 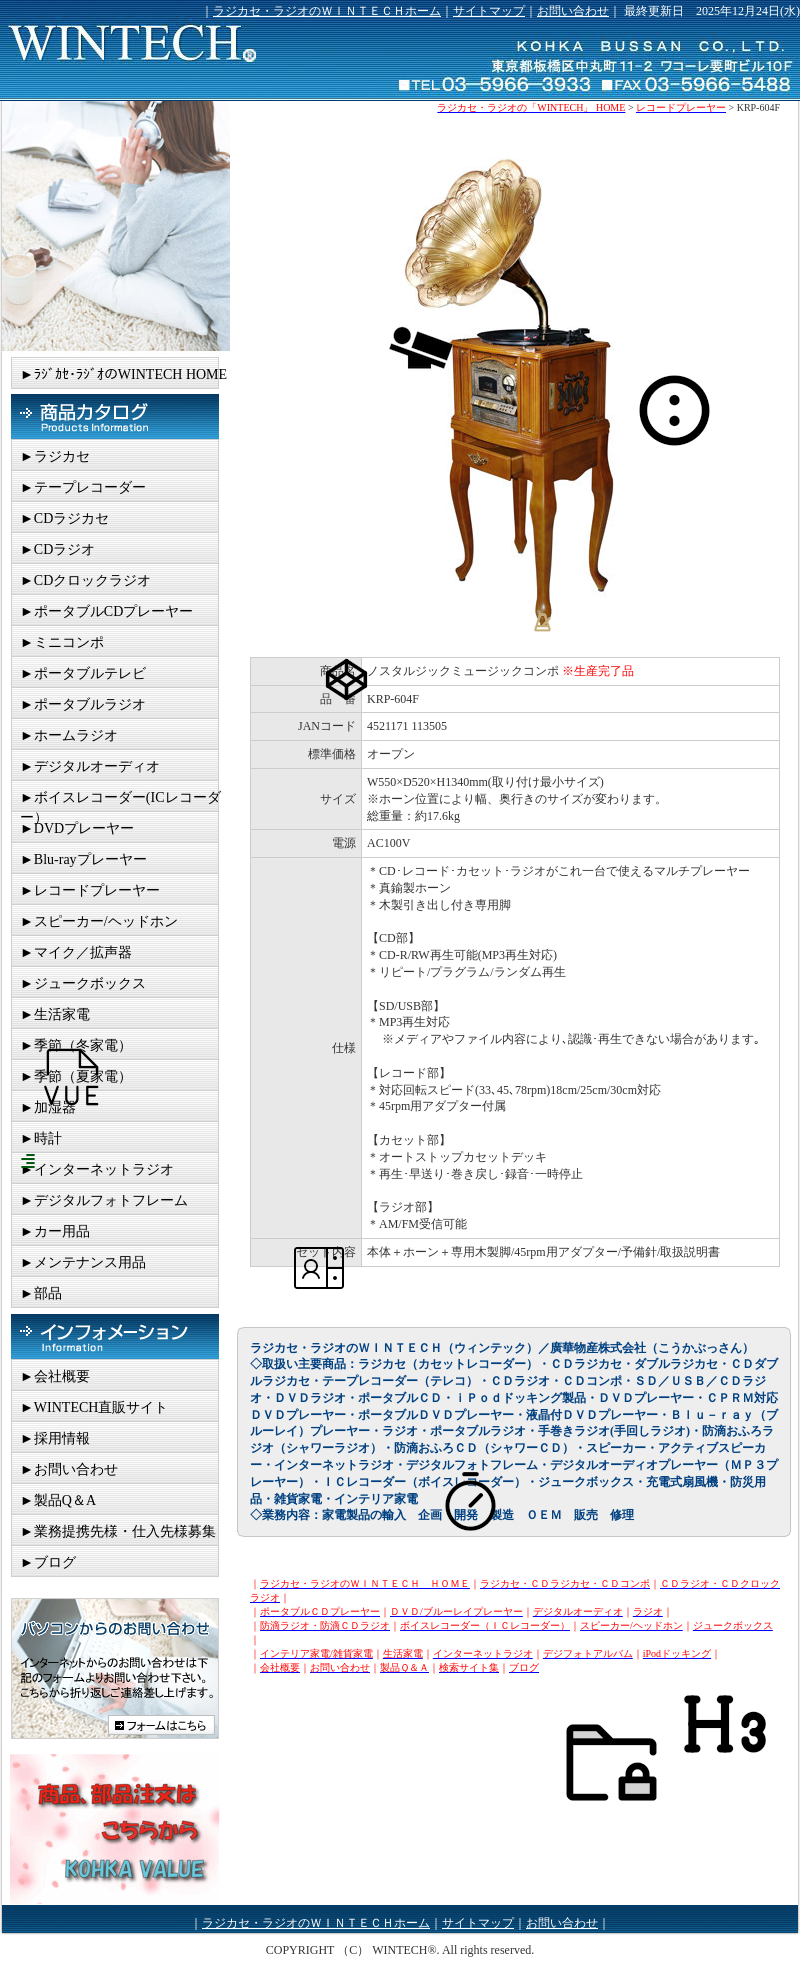 What do you see at coordinates (674, 410) in the screenshot?
I see `open more options menu` at bounding box center [674, 410].